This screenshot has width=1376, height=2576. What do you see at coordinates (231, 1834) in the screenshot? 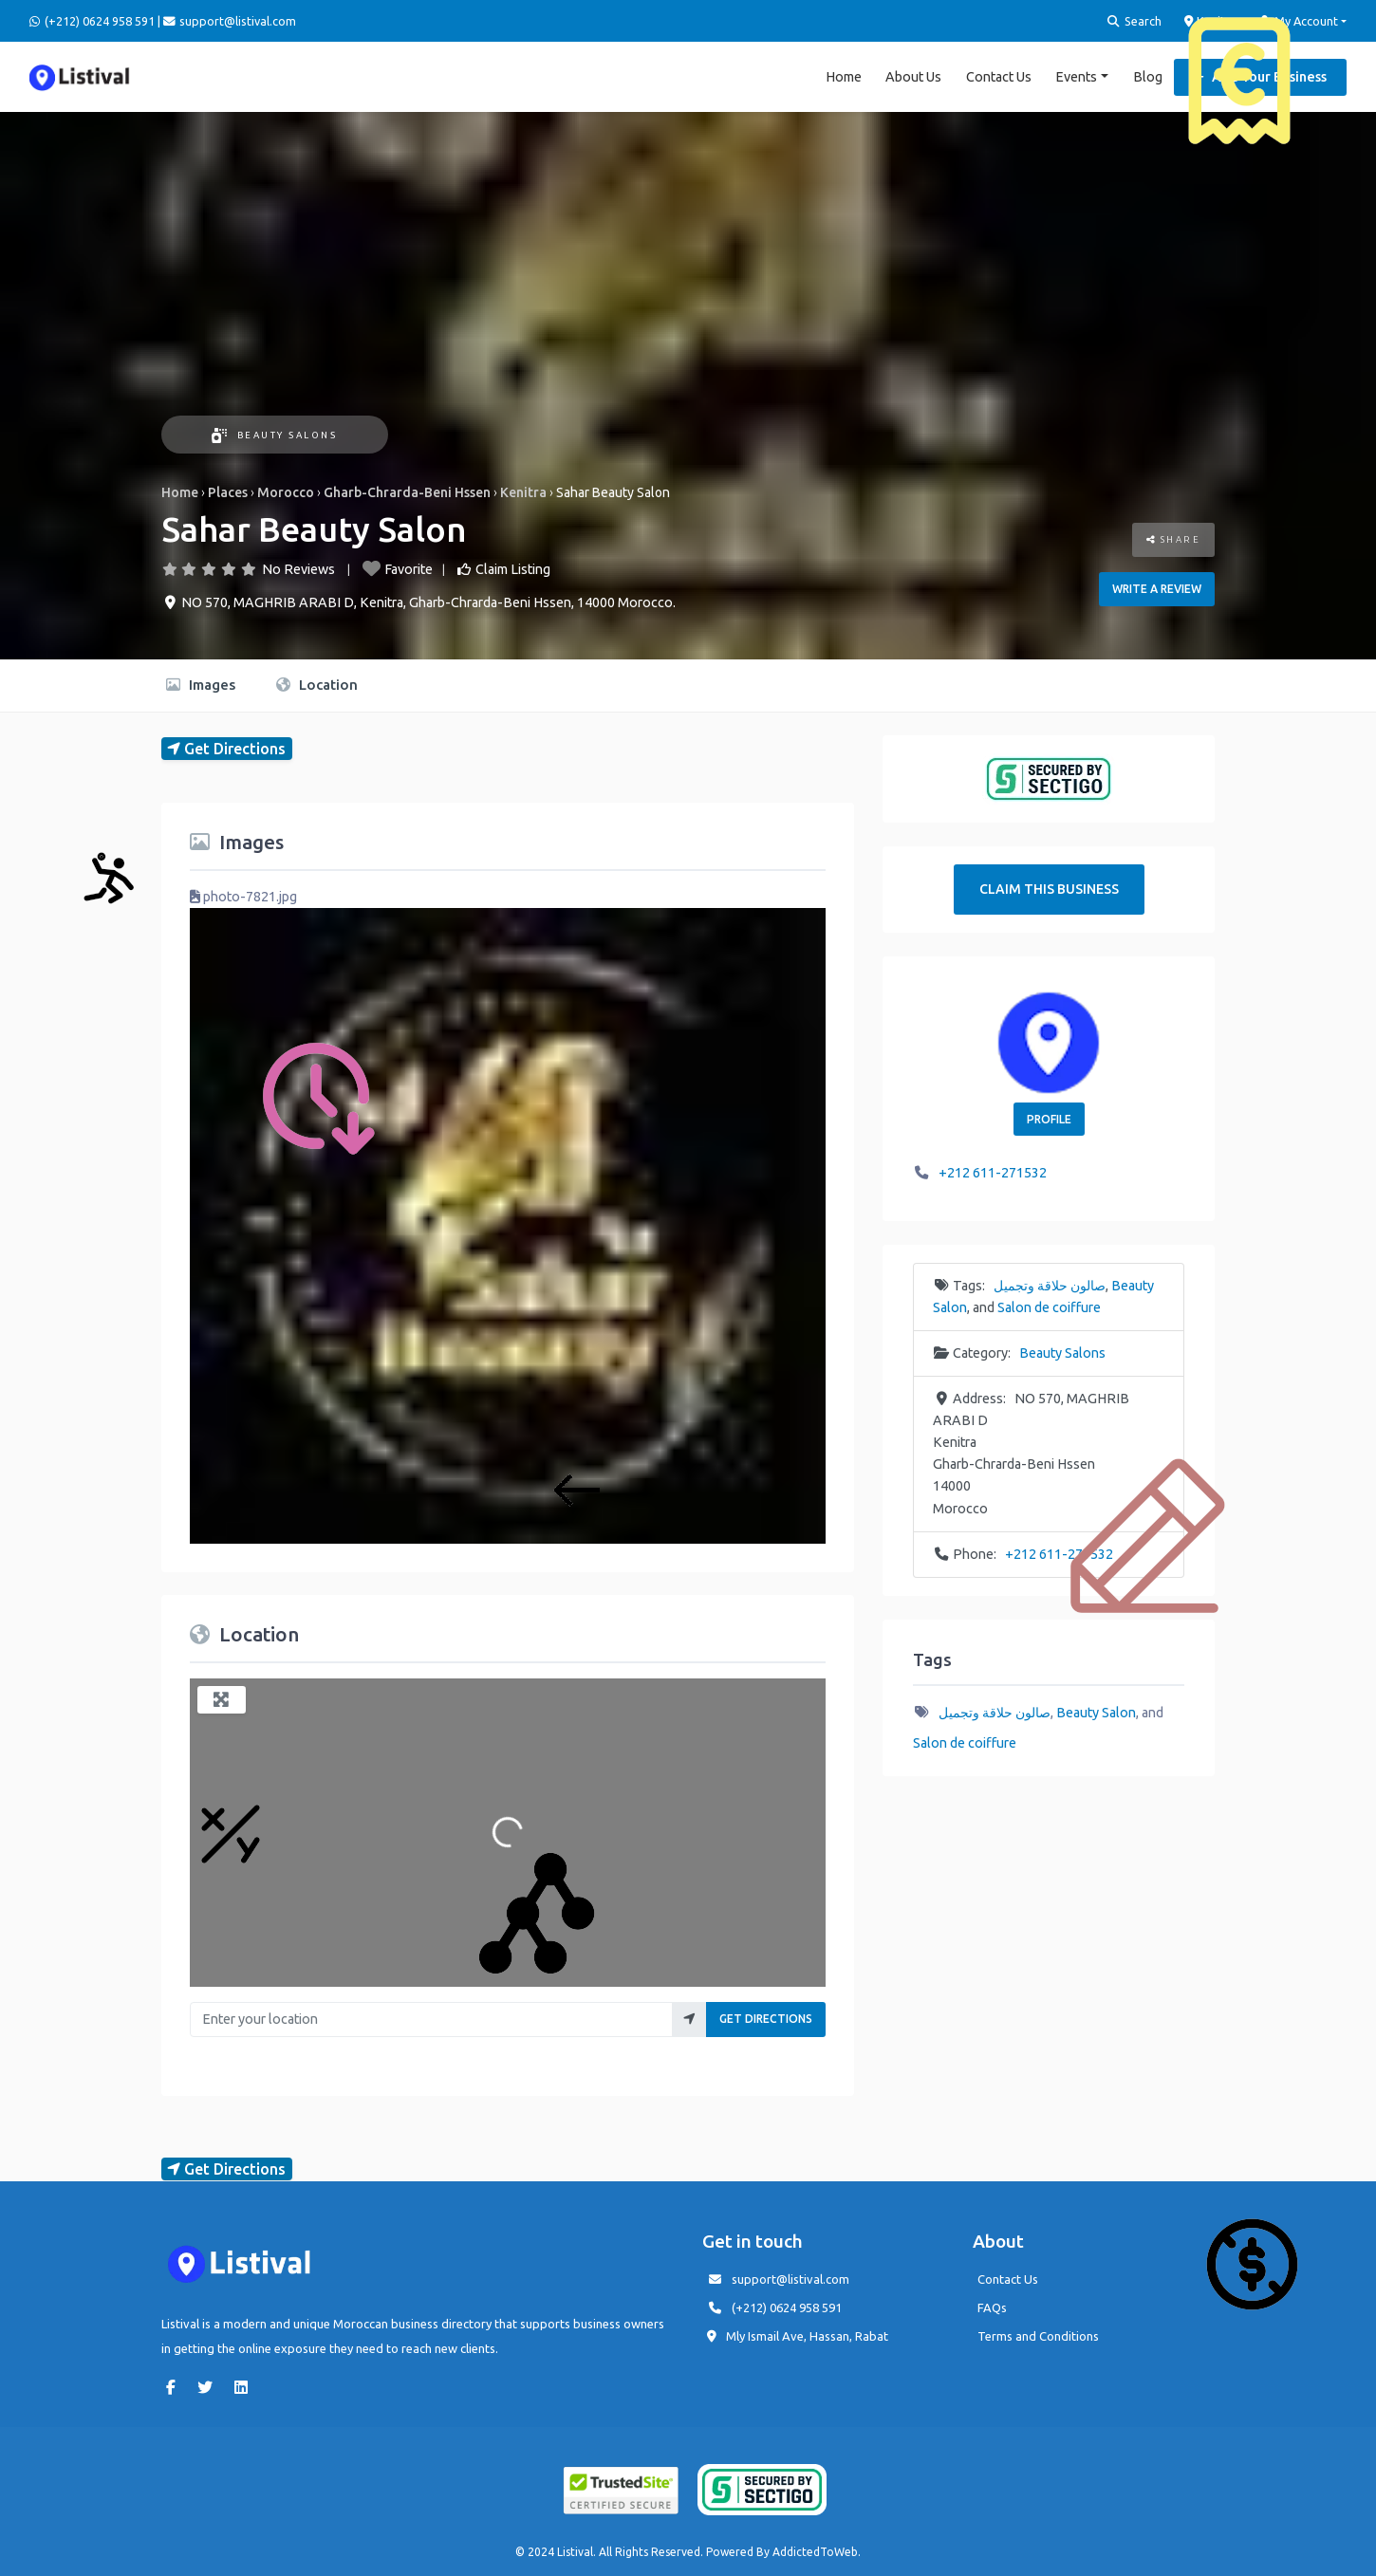
I see `perform division calculation` at bounding box center [231, 1834].